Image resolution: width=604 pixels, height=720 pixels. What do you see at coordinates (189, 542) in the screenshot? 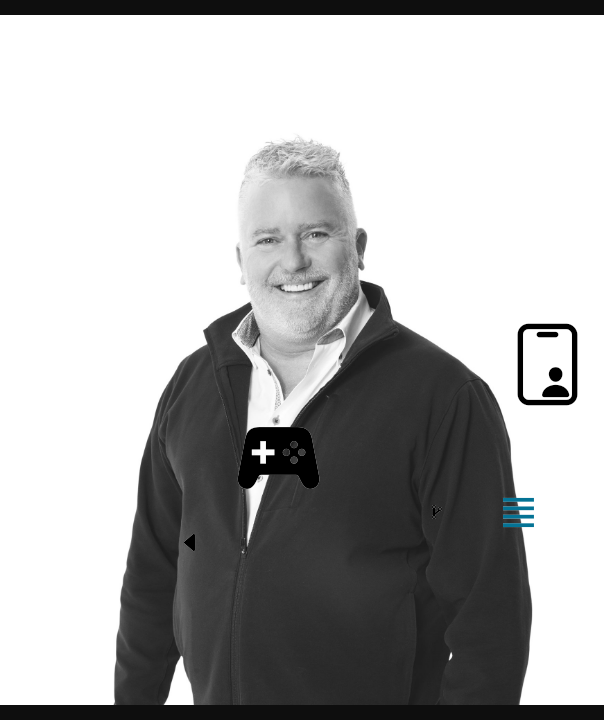
I see `go back to the previous screen` at bounding box center [189, 542].